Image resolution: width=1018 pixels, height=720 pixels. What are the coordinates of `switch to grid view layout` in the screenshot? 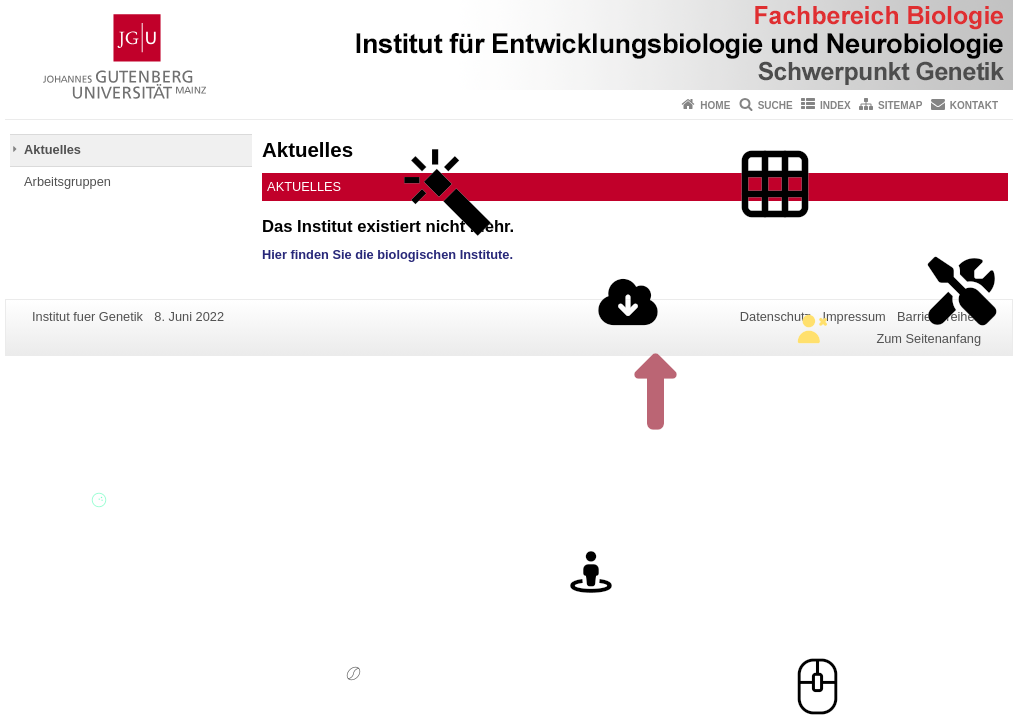 It's located at (775, 184).